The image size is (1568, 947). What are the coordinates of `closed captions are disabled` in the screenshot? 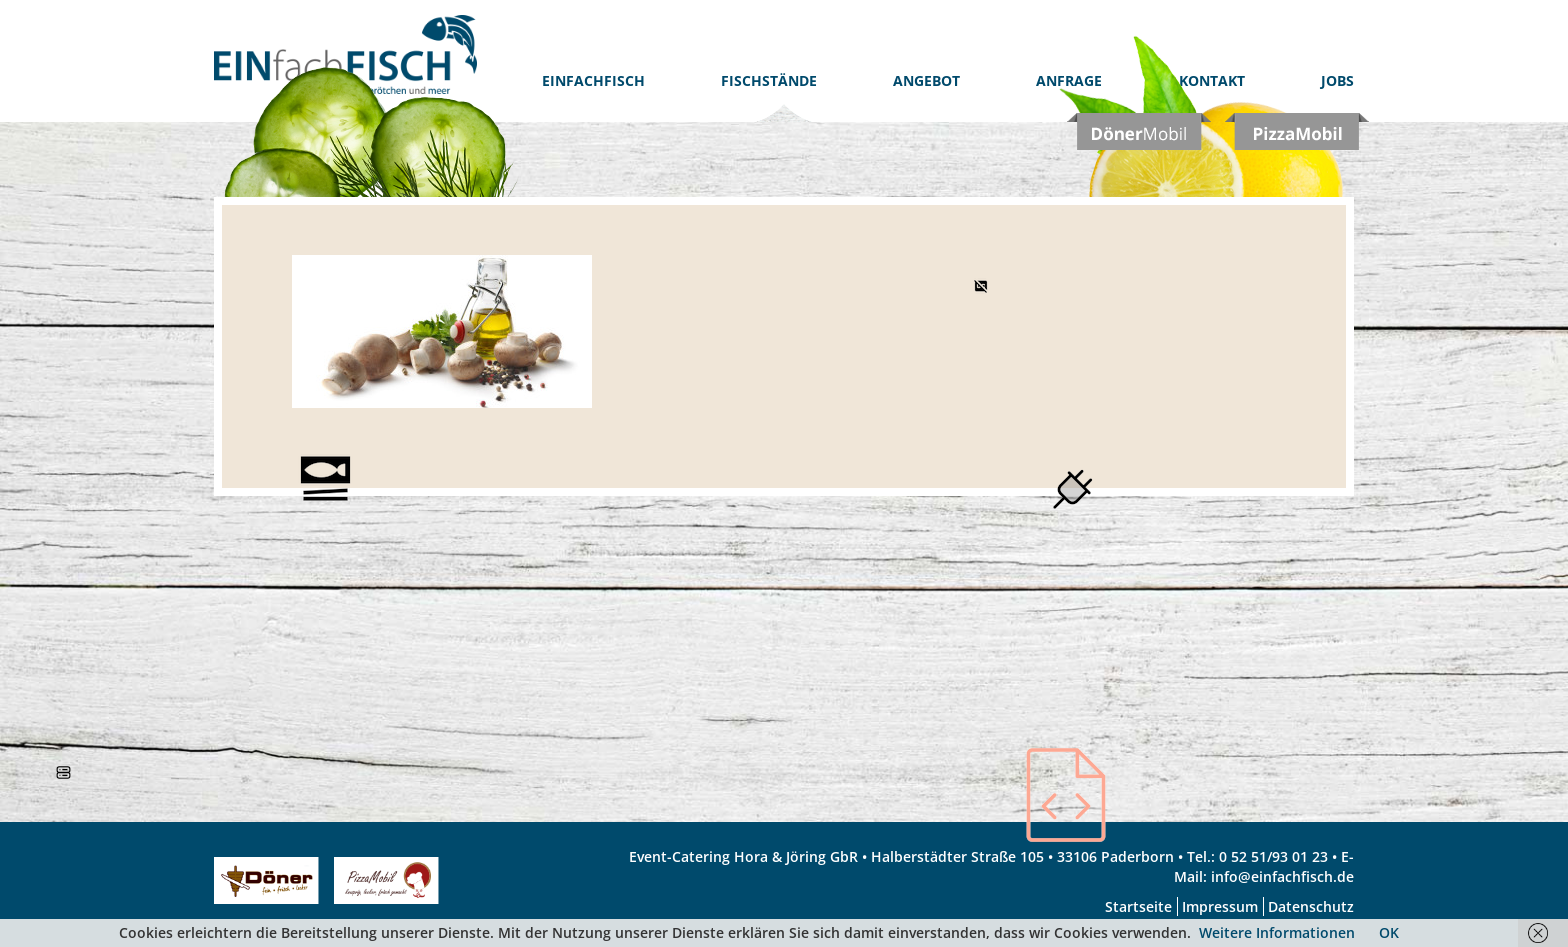 It's located at (981, 286).